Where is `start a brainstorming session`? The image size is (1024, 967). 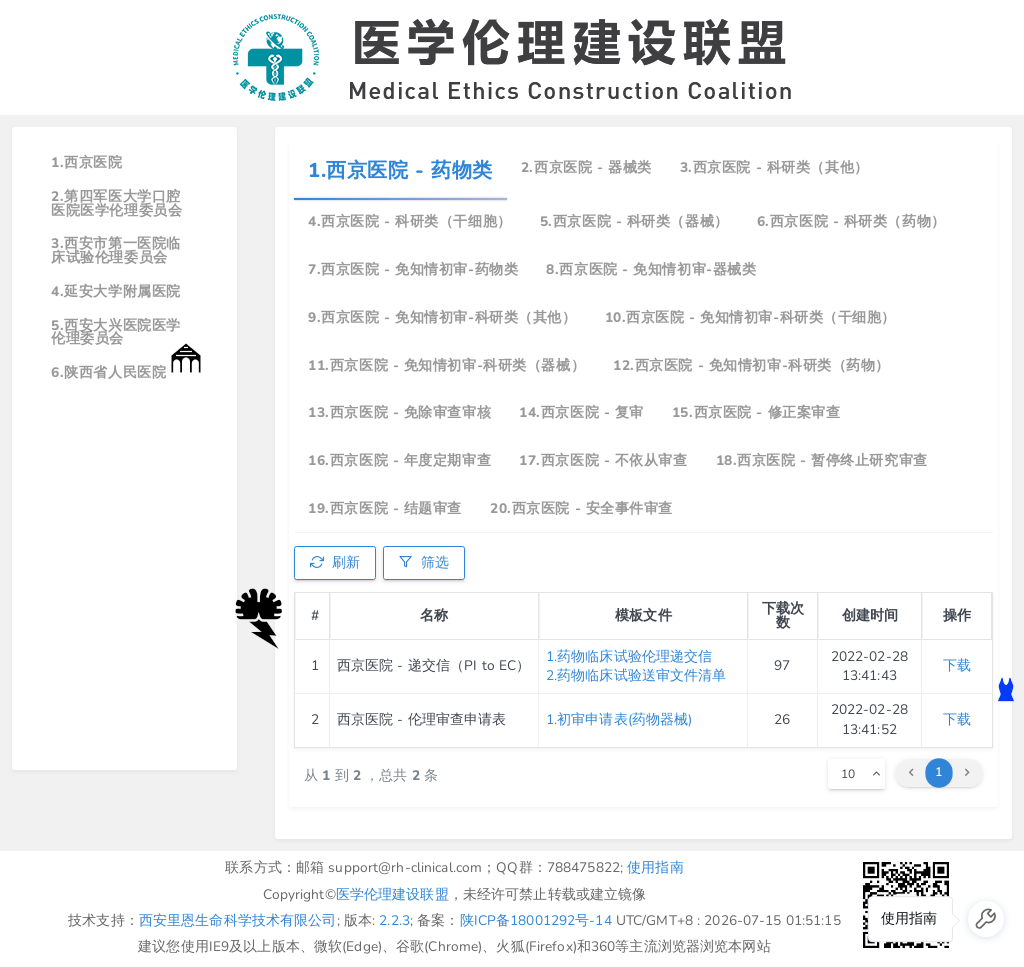
start a brainstorming session is located at coordinates (258, 618).